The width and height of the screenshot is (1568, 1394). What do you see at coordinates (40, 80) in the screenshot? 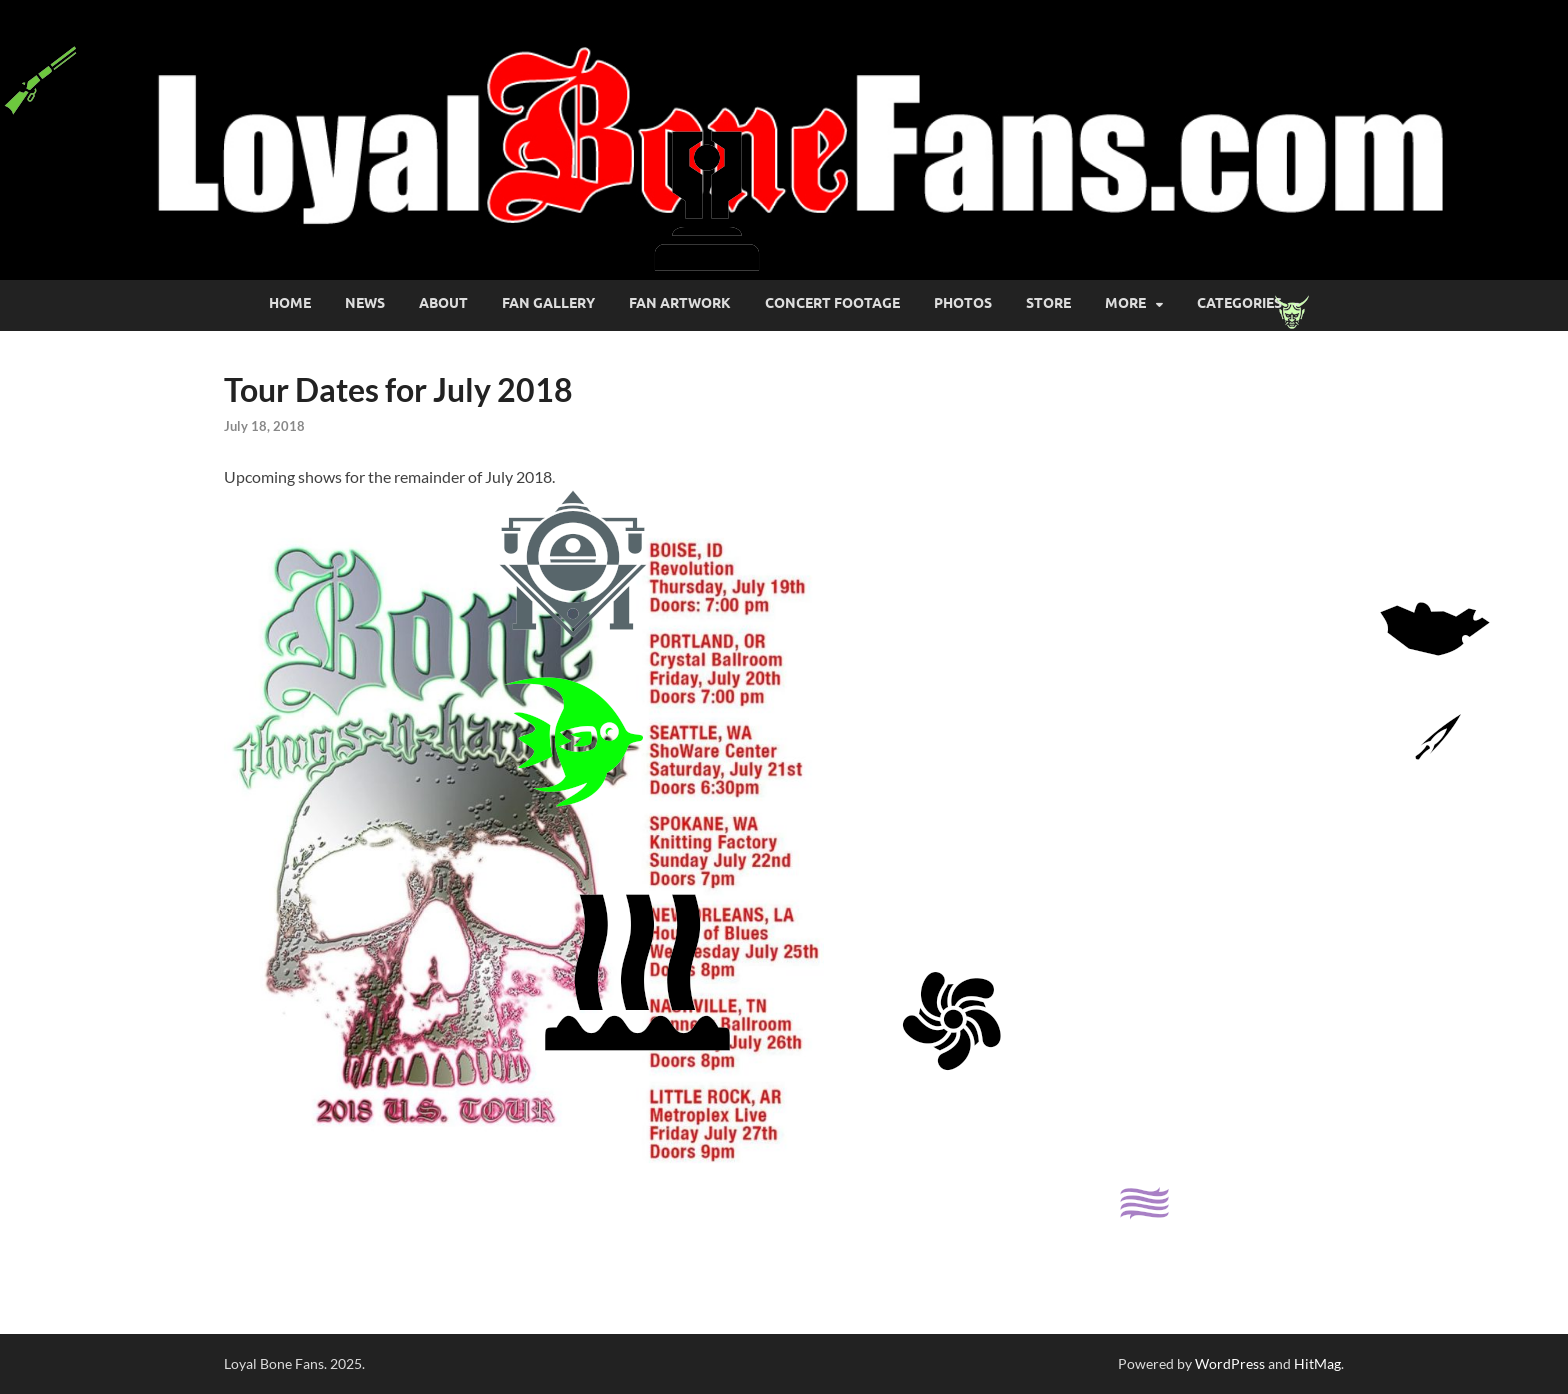
I see `select rifle weapon in game inventory` at bounding box center [40, 80].